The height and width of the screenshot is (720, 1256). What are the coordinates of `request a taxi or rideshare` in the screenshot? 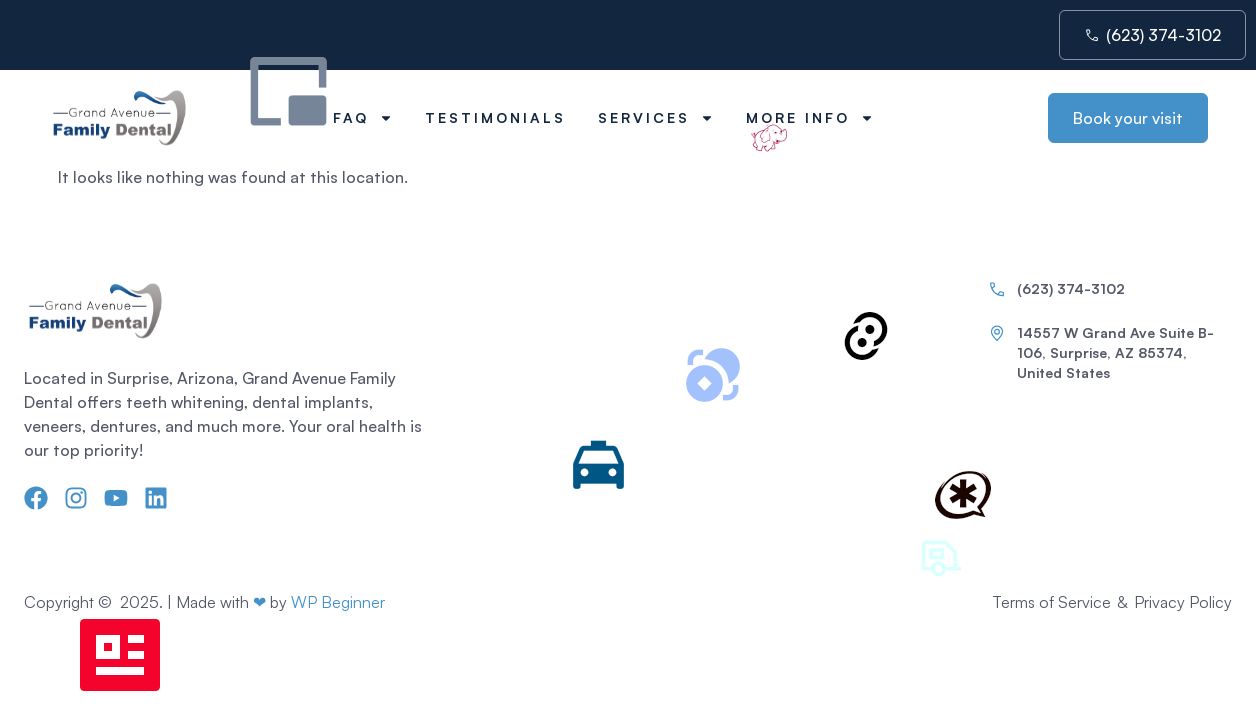 It's located at (598, 463).